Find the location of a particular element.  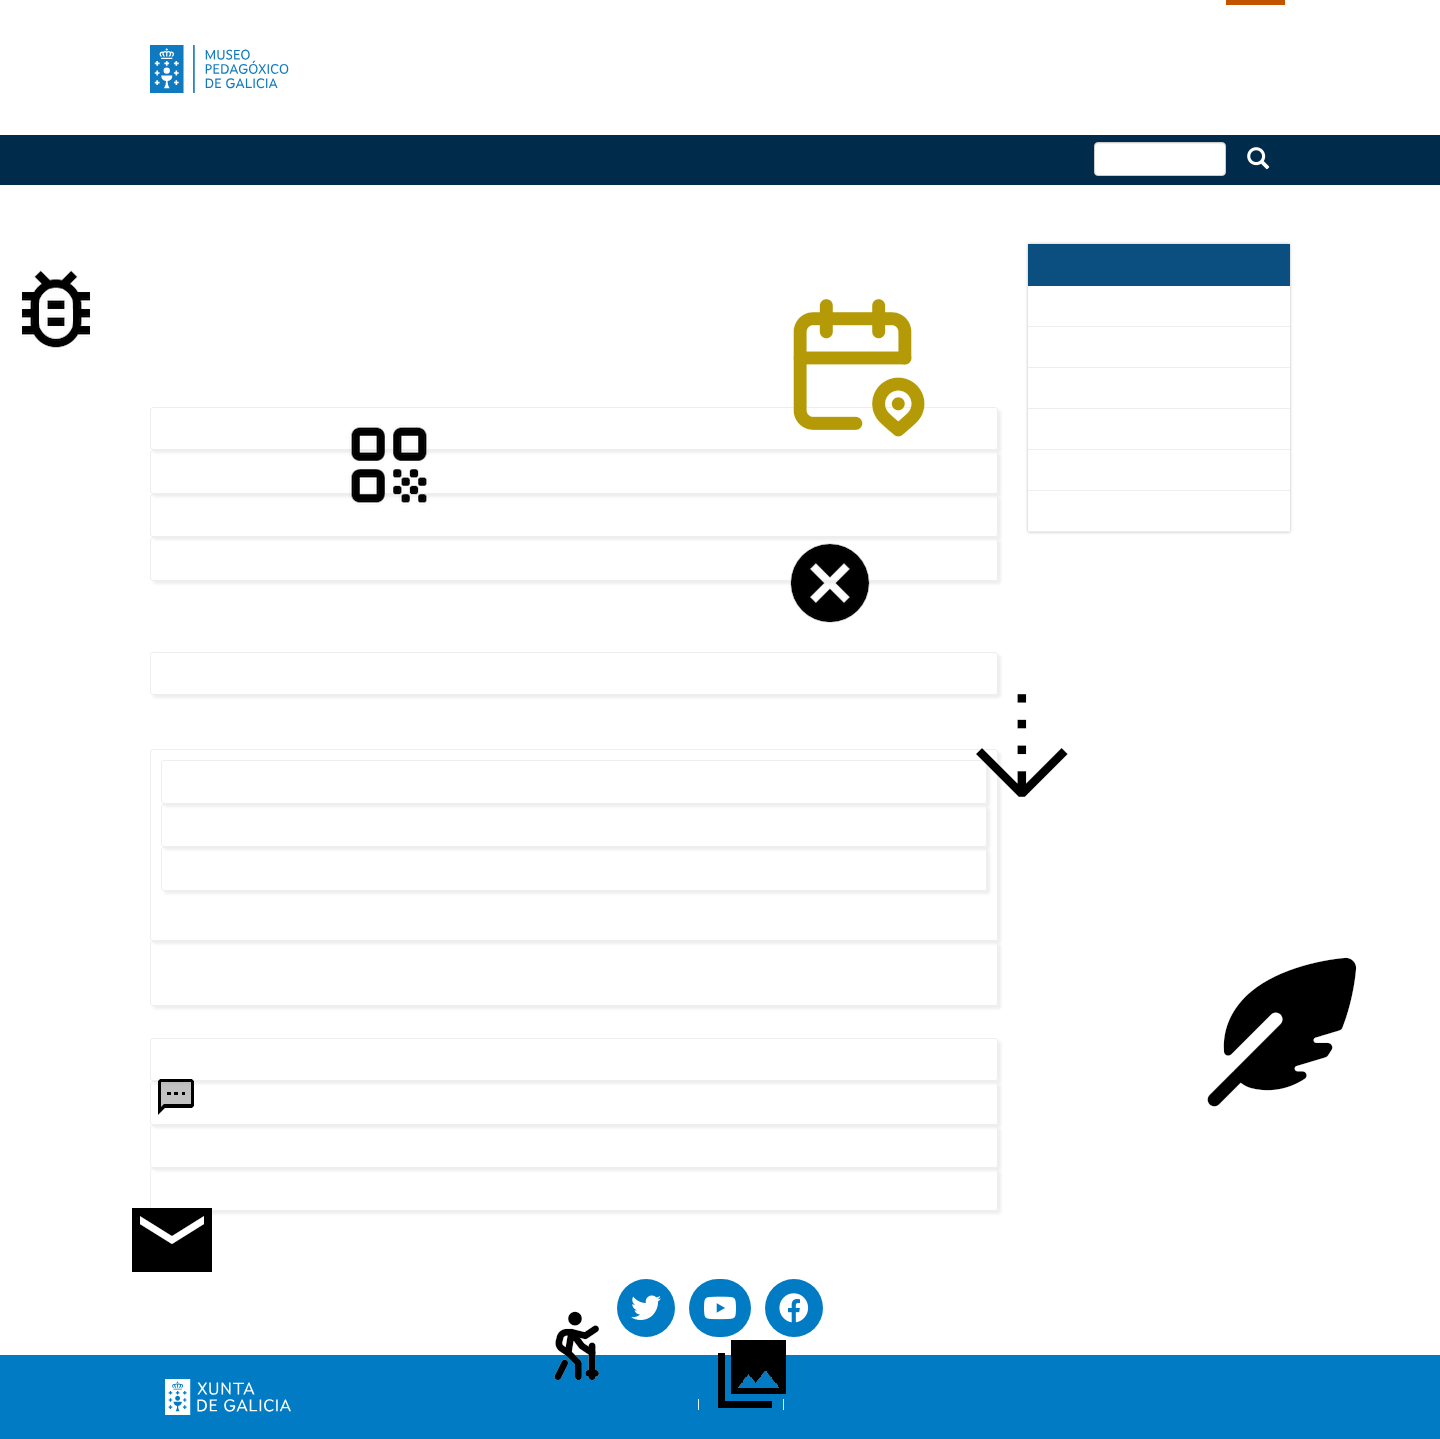

scan or generate a QR code is located at coordinates (389, 465).